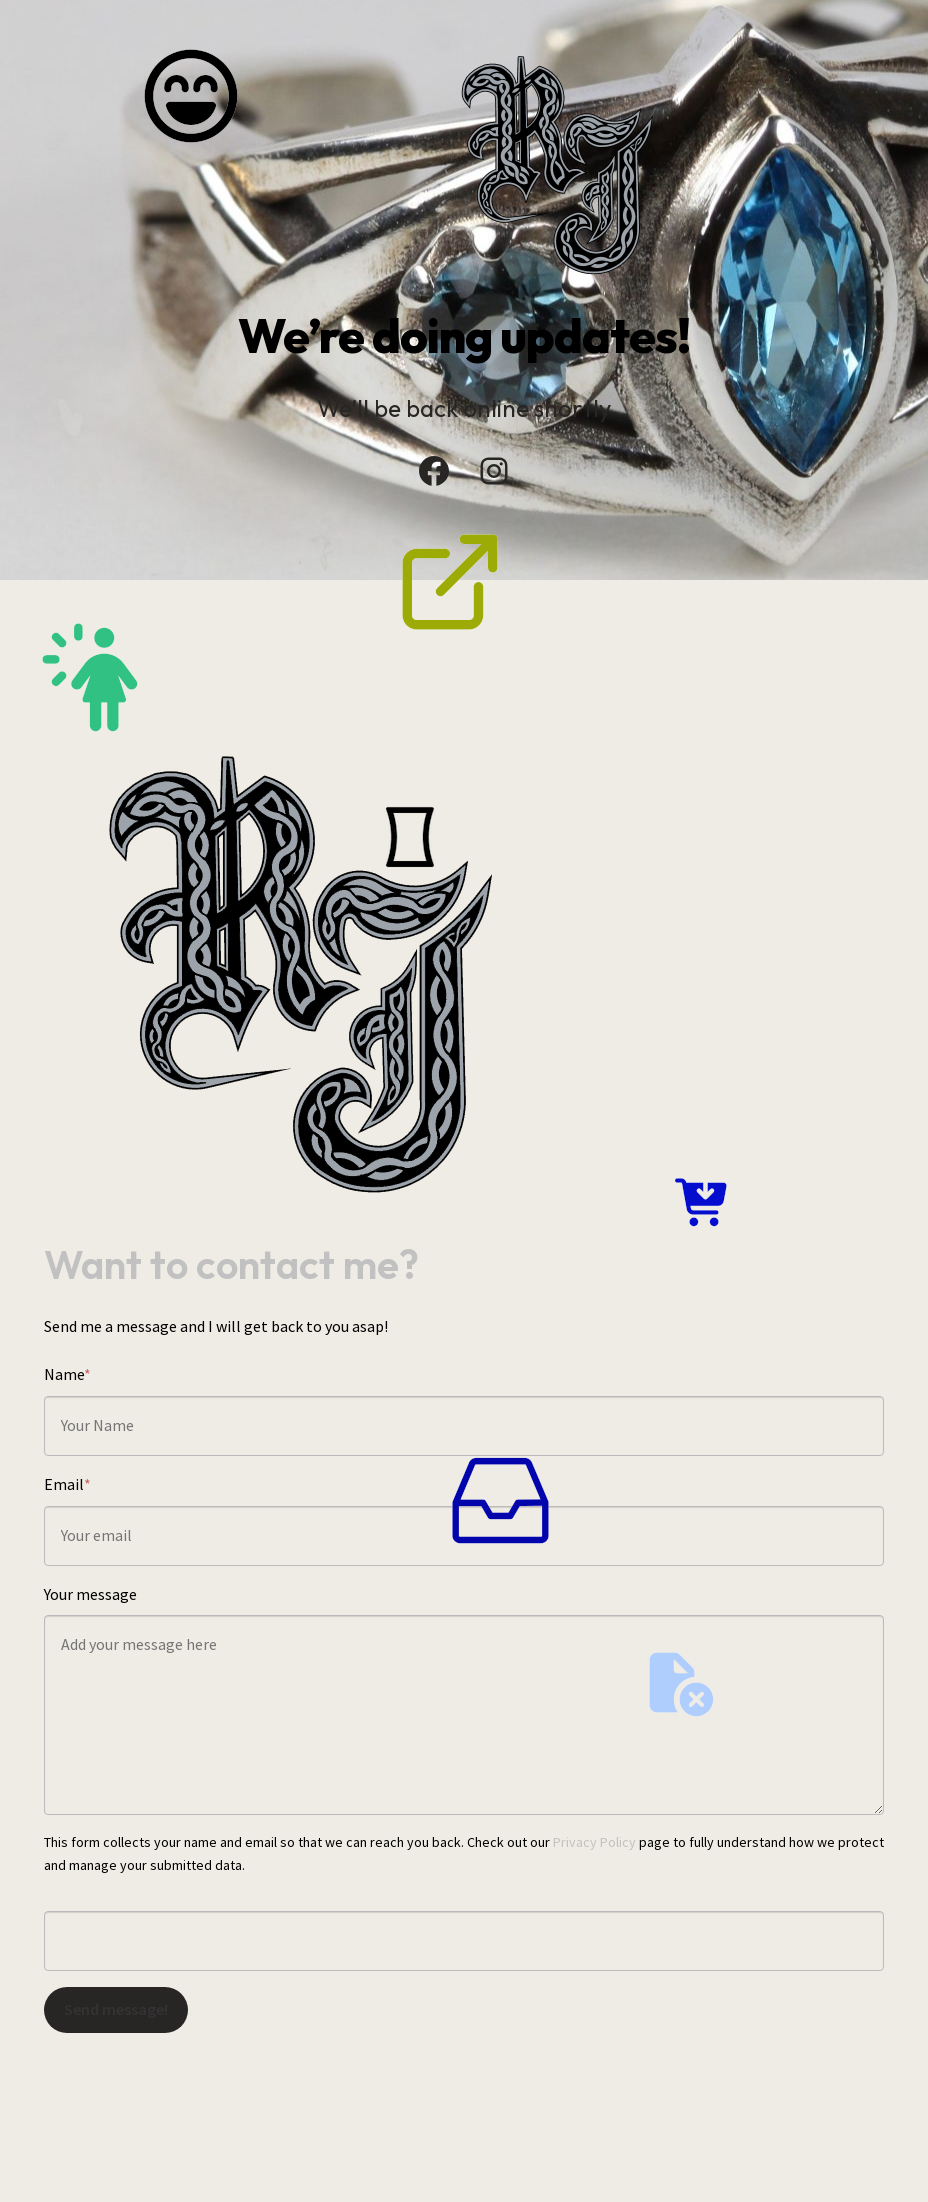 This screenshot has height=2202, width=928. What do you see at coordinates (410, 837) in the screenshot?
I see `switch to vertical panorama mode` at bounding box center [410, 837].